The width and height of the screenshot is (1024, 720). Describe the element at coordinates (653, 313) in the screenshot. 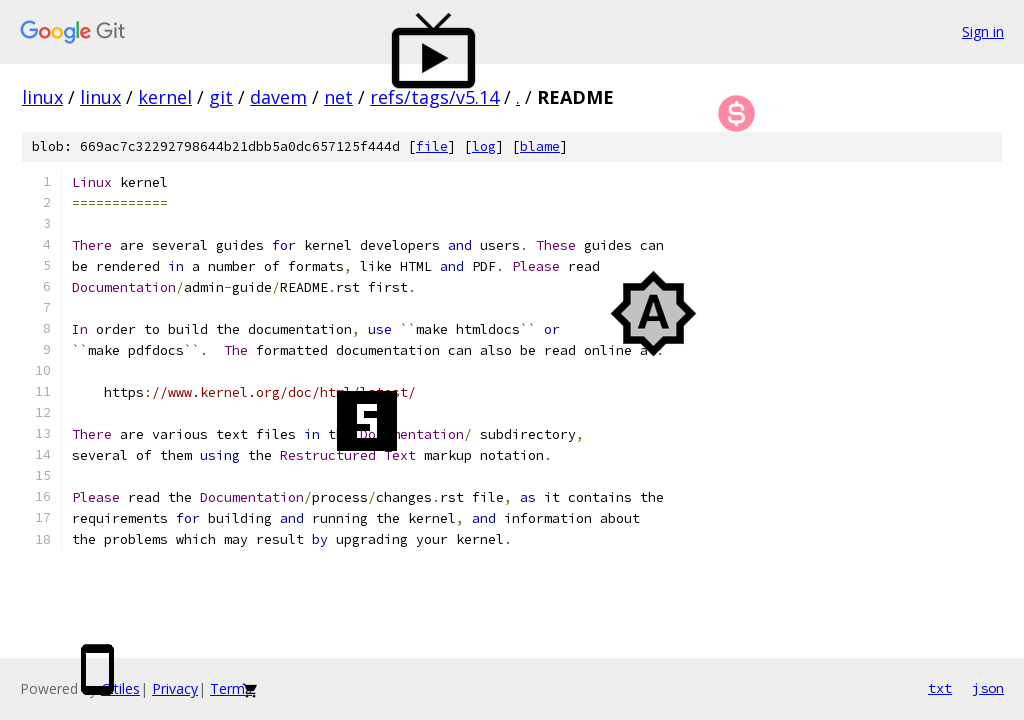

I see `enable automatic brightness adjustment` at that location.